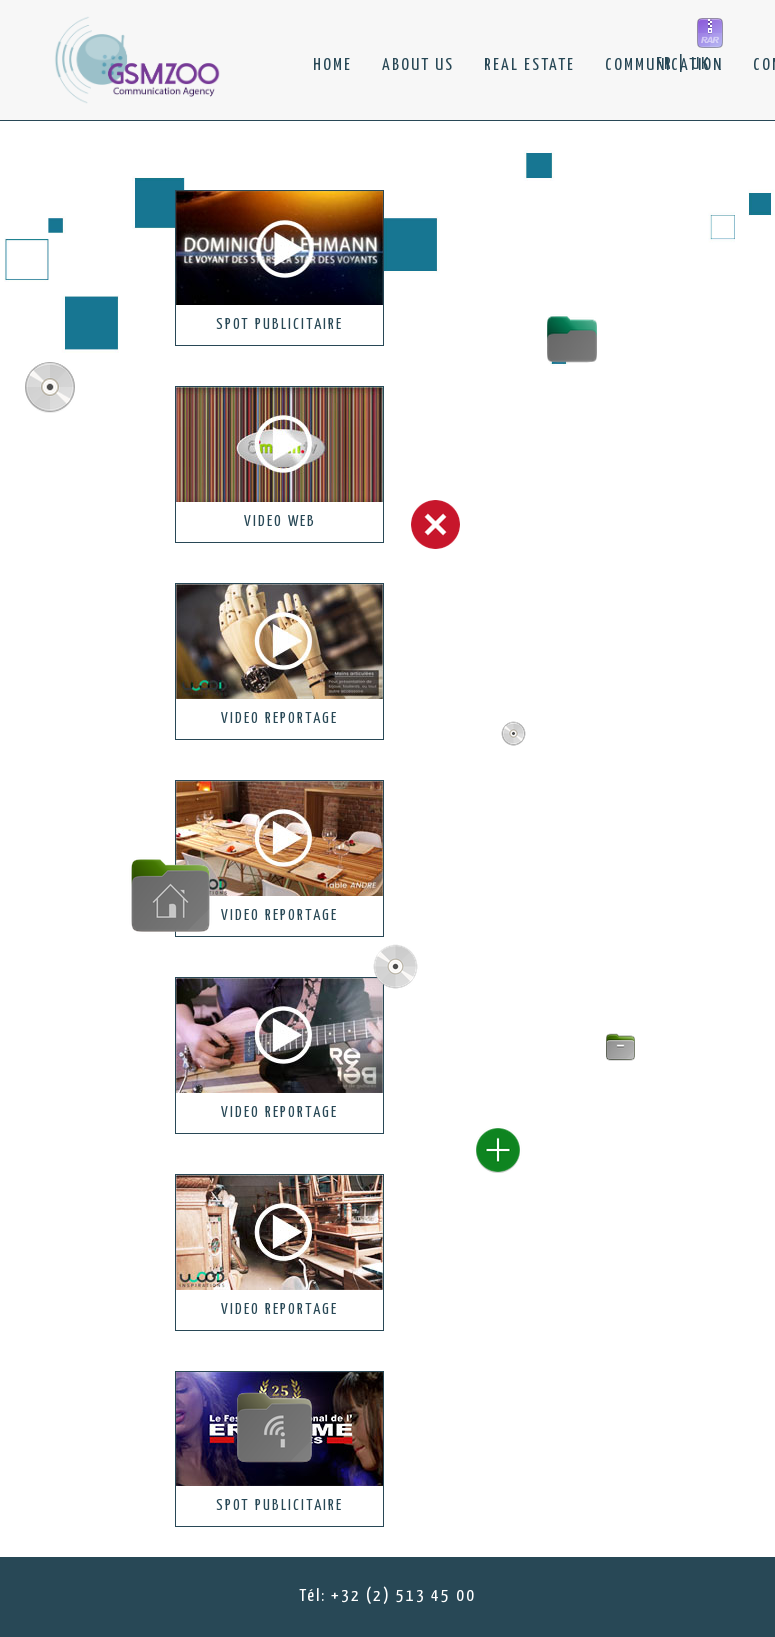 The height and width of the screenshot is (1637, 775). What do you see at coordinates (498, 1150) in the screenshot?
I see `add a new item to a list` at bounding box center [498, 1150].